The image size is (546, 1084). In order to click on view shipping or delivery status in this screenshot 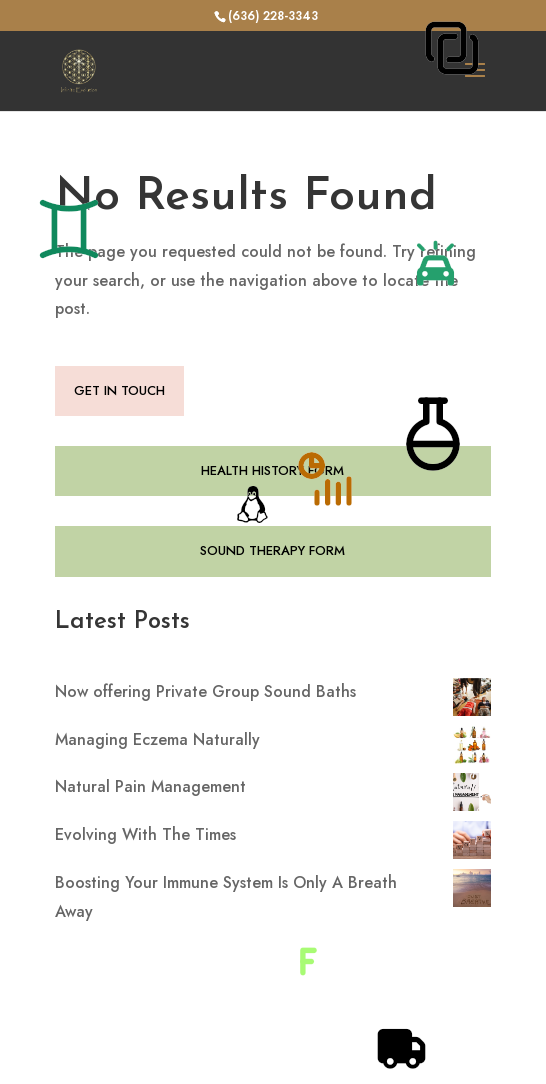, I will do `click(401, 1047)`.